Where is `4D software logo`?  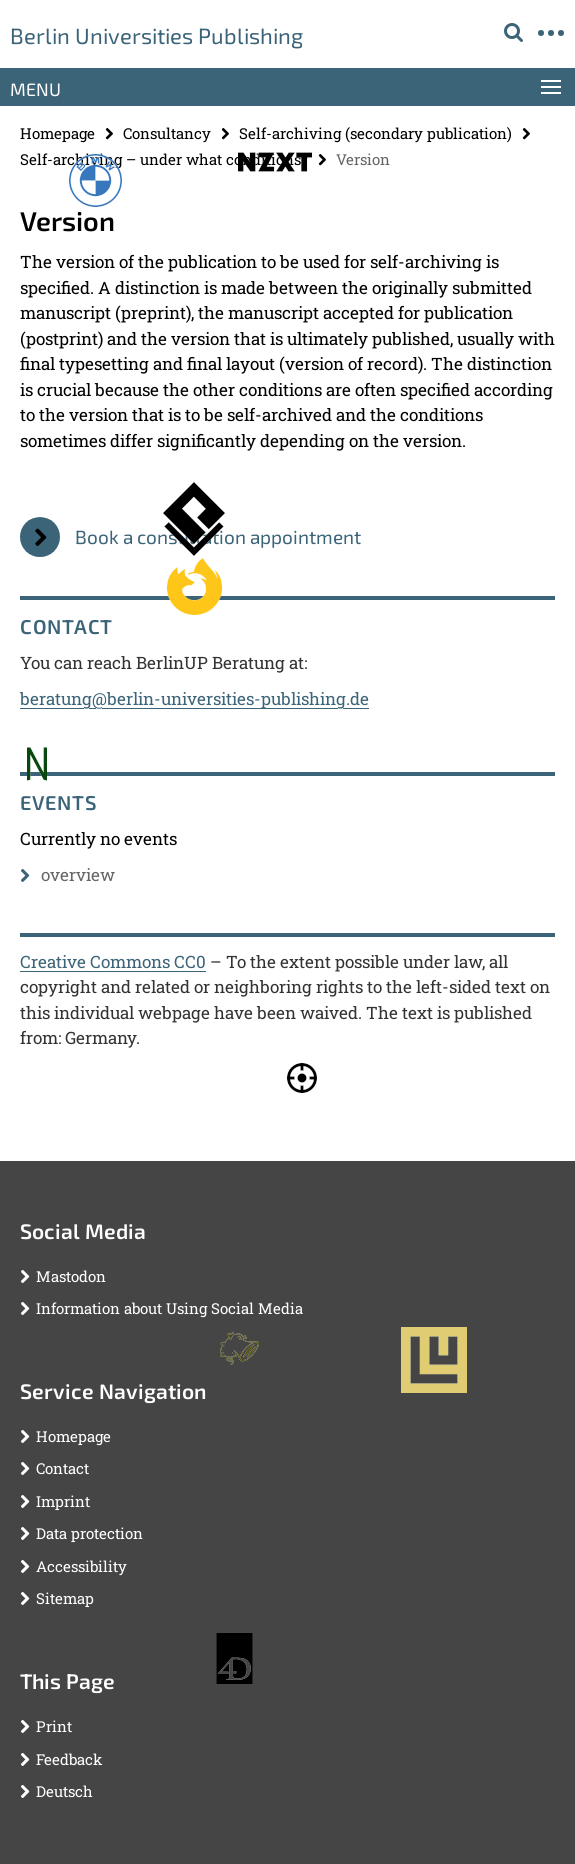 4D software logo is located at coordinates (234, 1658).